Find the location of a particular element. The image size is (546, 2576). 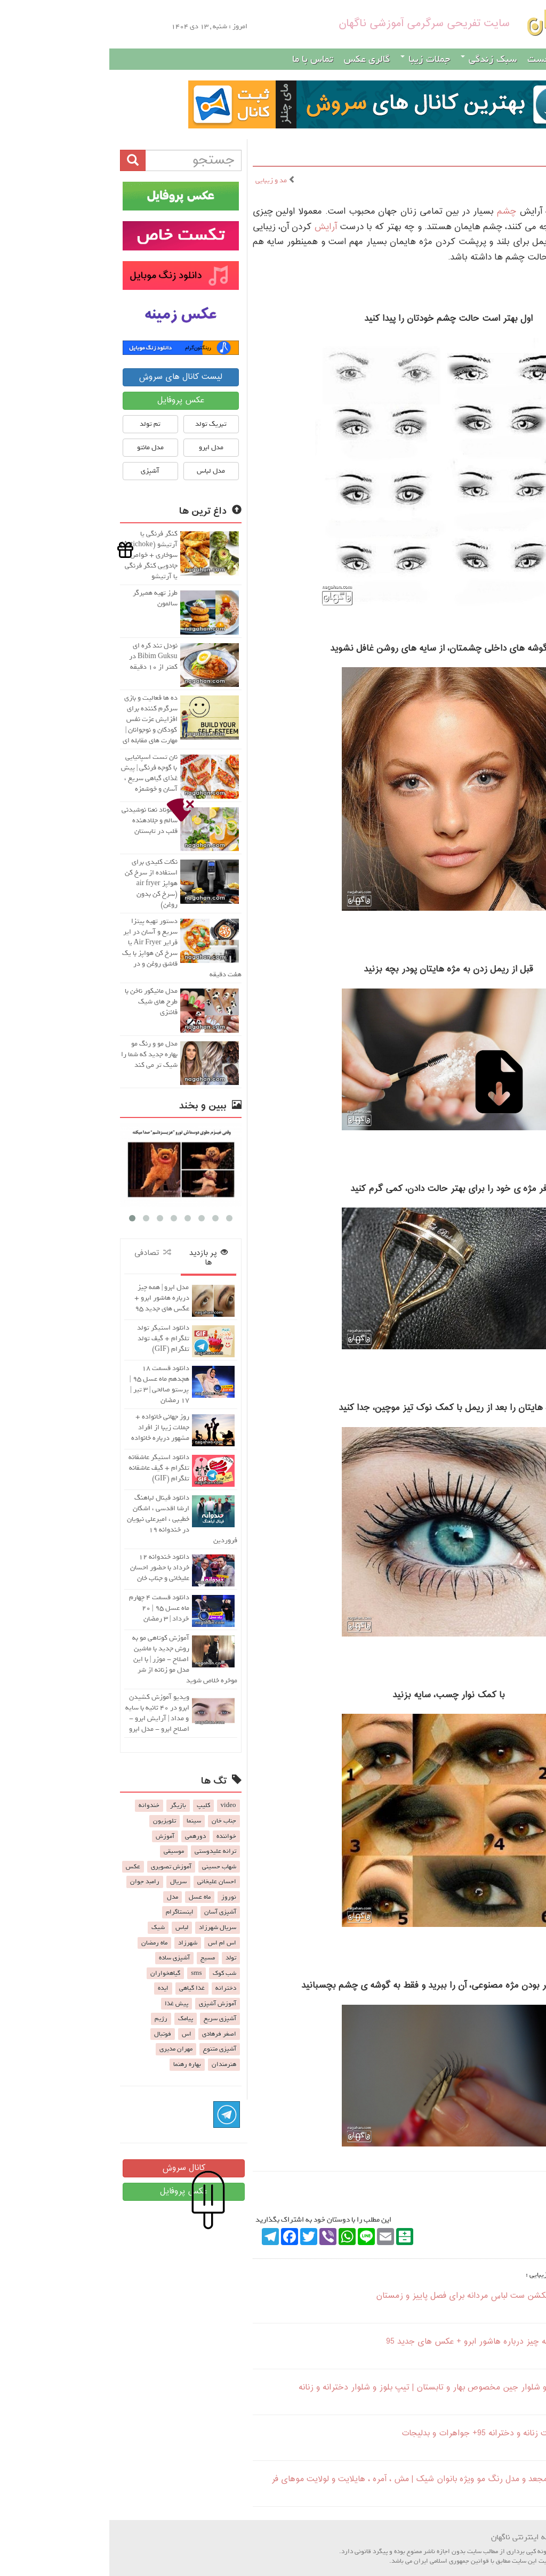

access summer or seasonal content is located at coordinates (208, 2199).